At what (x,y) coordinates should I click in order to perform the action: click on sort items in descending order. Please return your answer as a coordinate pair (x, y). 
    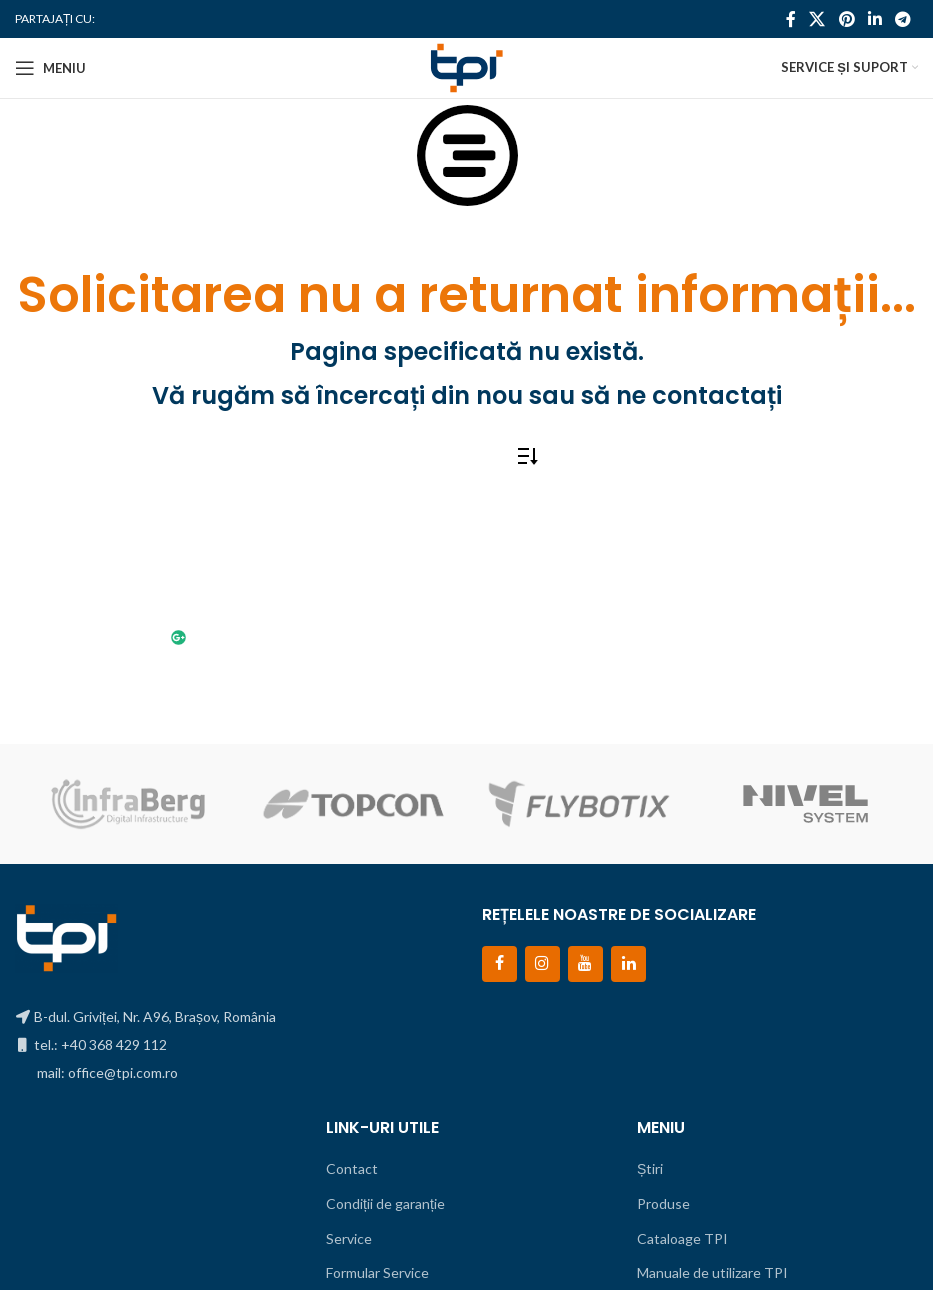
    Looking at the image, I should click on (527, 456).